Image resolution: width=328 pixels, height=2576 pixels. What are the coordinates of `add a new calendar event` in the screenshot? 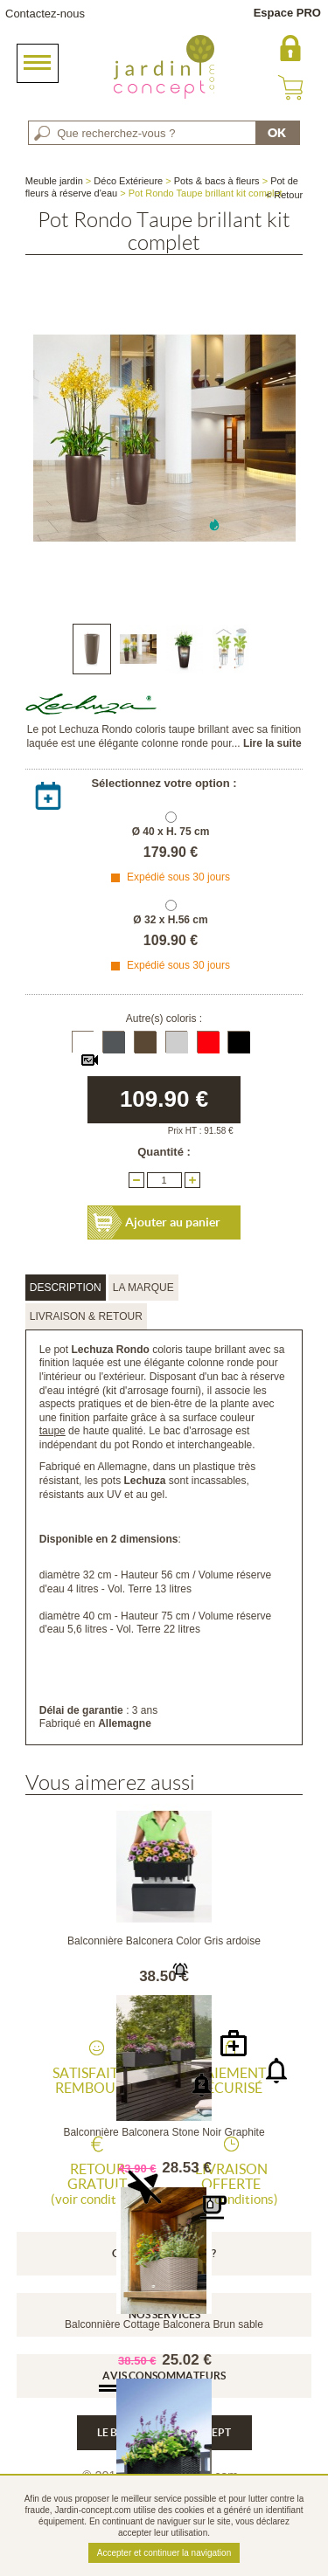 It's located at (48, 796).